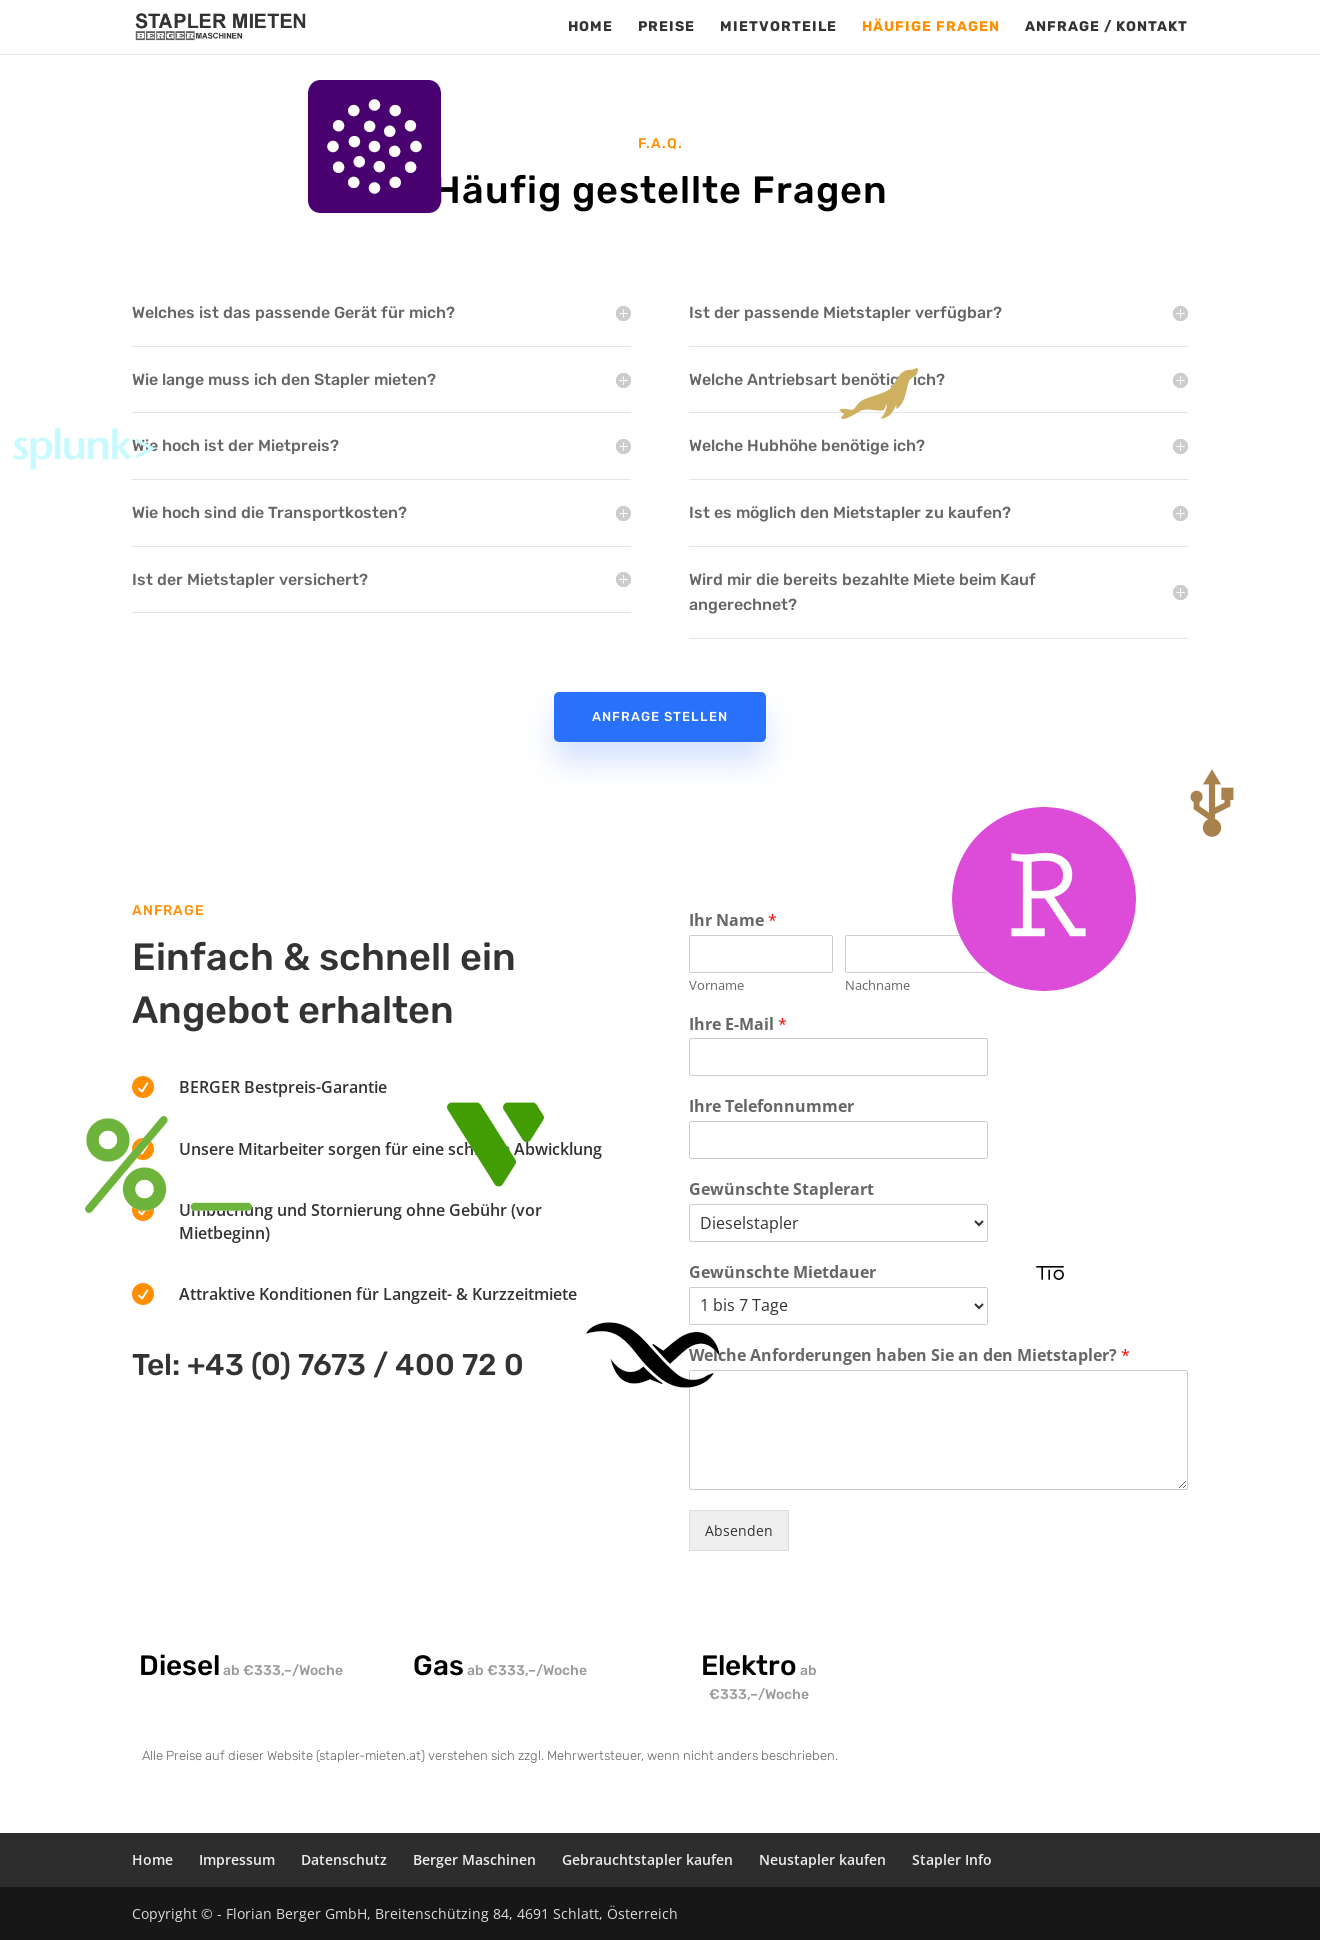 This screenshot has width=1320, height=1940. Describe the element at coordinates (878, 393) in the screenshot. I see `mariadb database service` at that location.